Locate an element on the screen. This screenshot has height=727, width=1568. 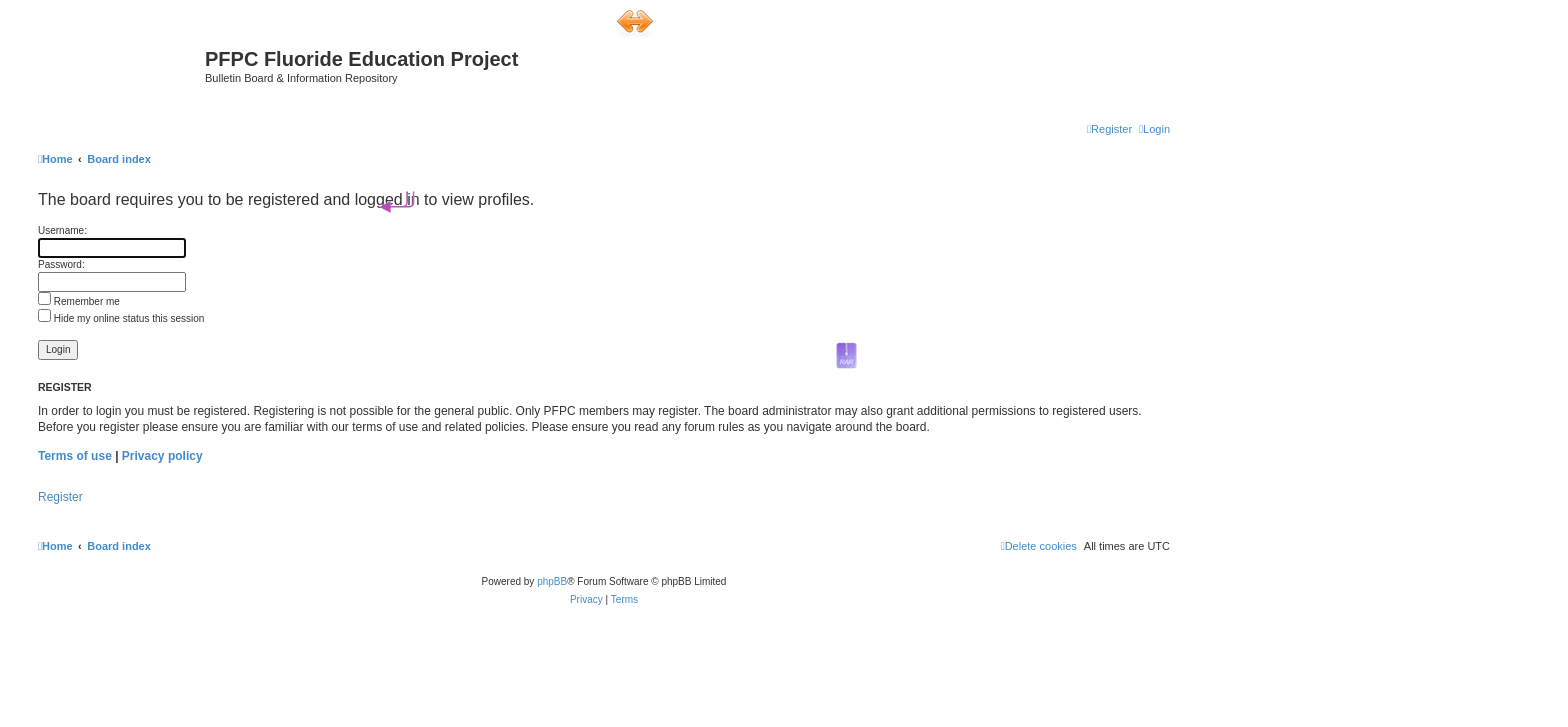
reply to all recipients of an email is located at coordinates (396, 199).